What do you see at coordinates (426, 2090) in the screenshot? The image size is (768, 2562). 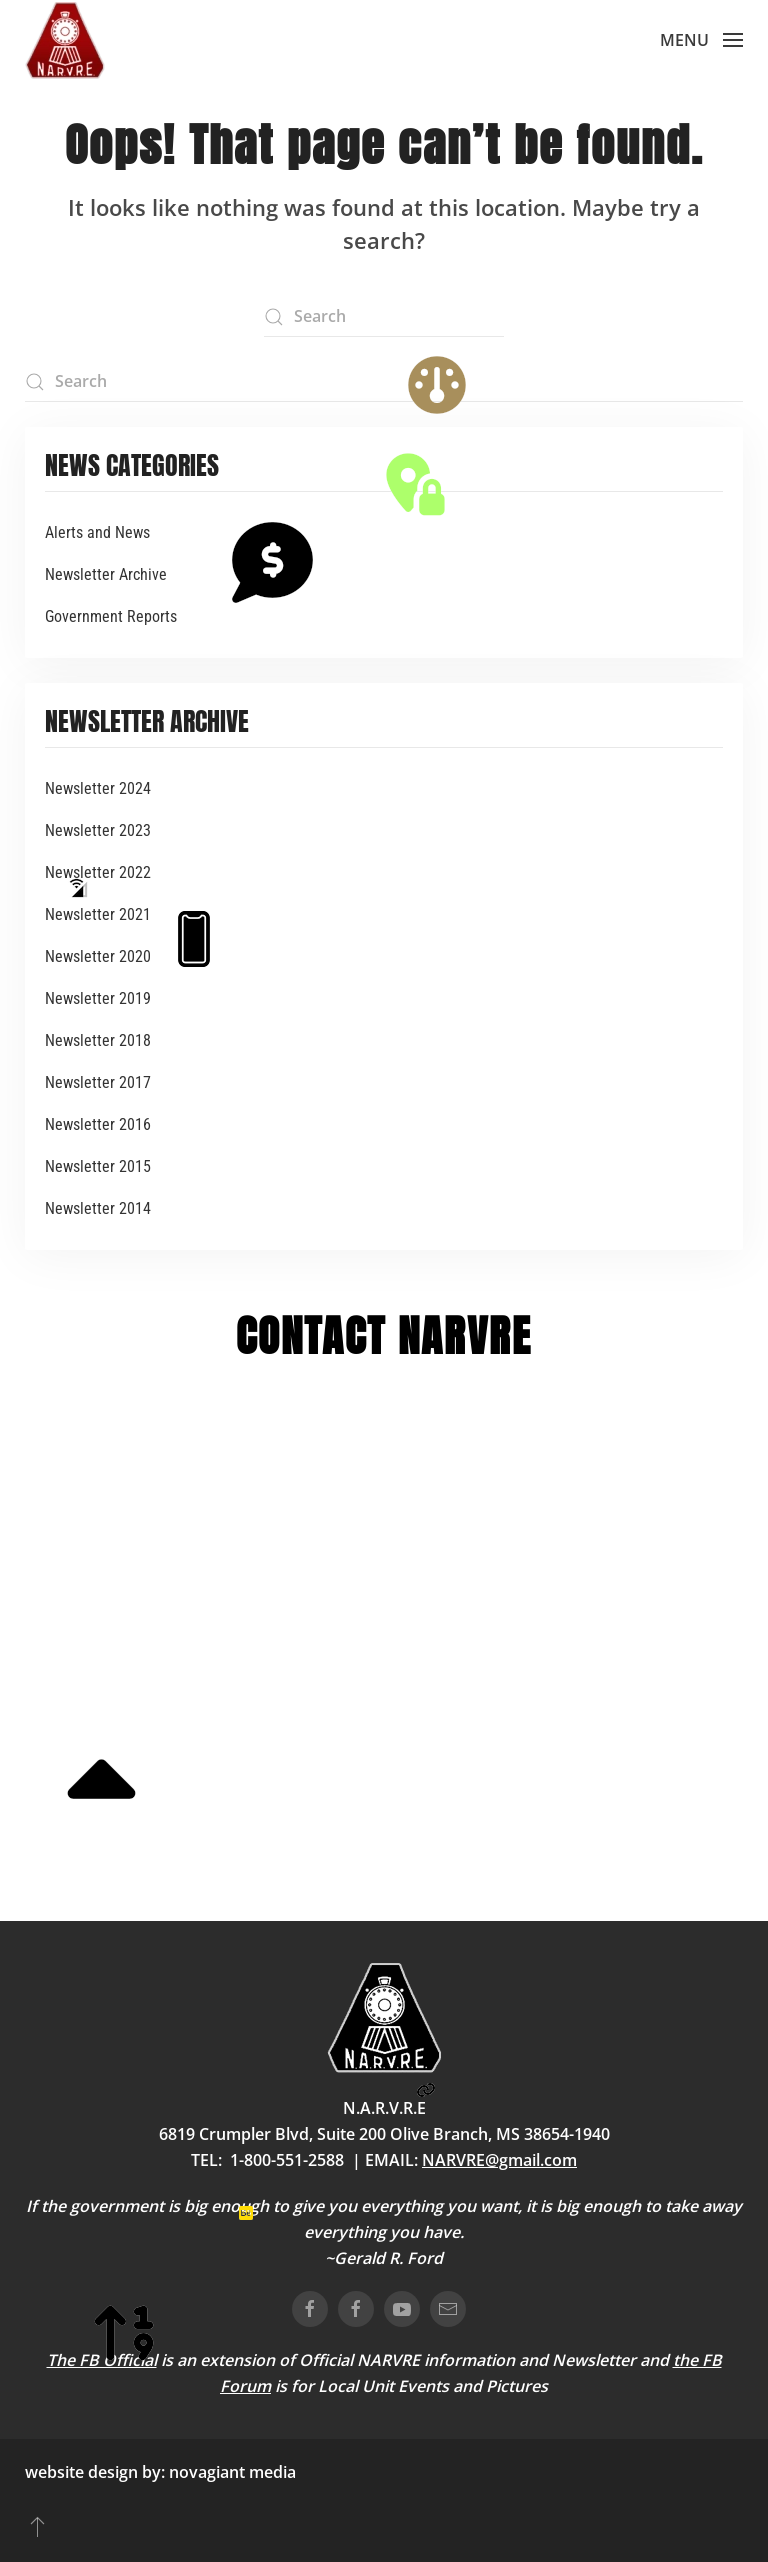 I see `copy or share a link` at bounding box center [426, 2090].